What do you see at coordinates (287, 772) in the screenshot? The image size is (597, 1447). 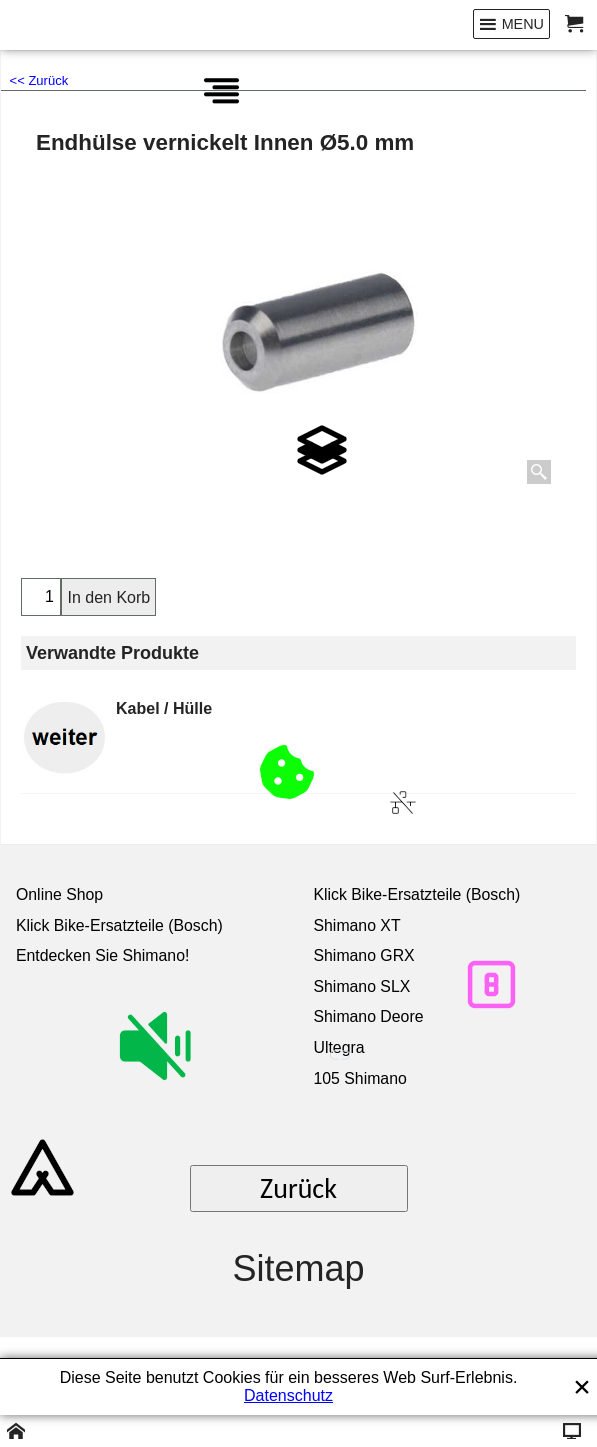 I see `manage cookie preferences and privacy settings` at bounding box center [287, 772].